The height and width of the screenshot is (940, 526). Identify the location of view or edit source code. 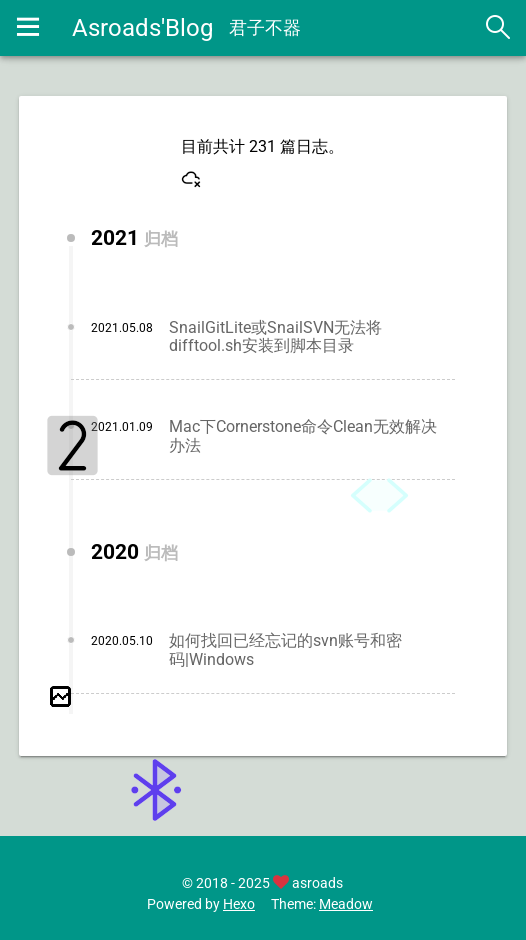
(379, 495).